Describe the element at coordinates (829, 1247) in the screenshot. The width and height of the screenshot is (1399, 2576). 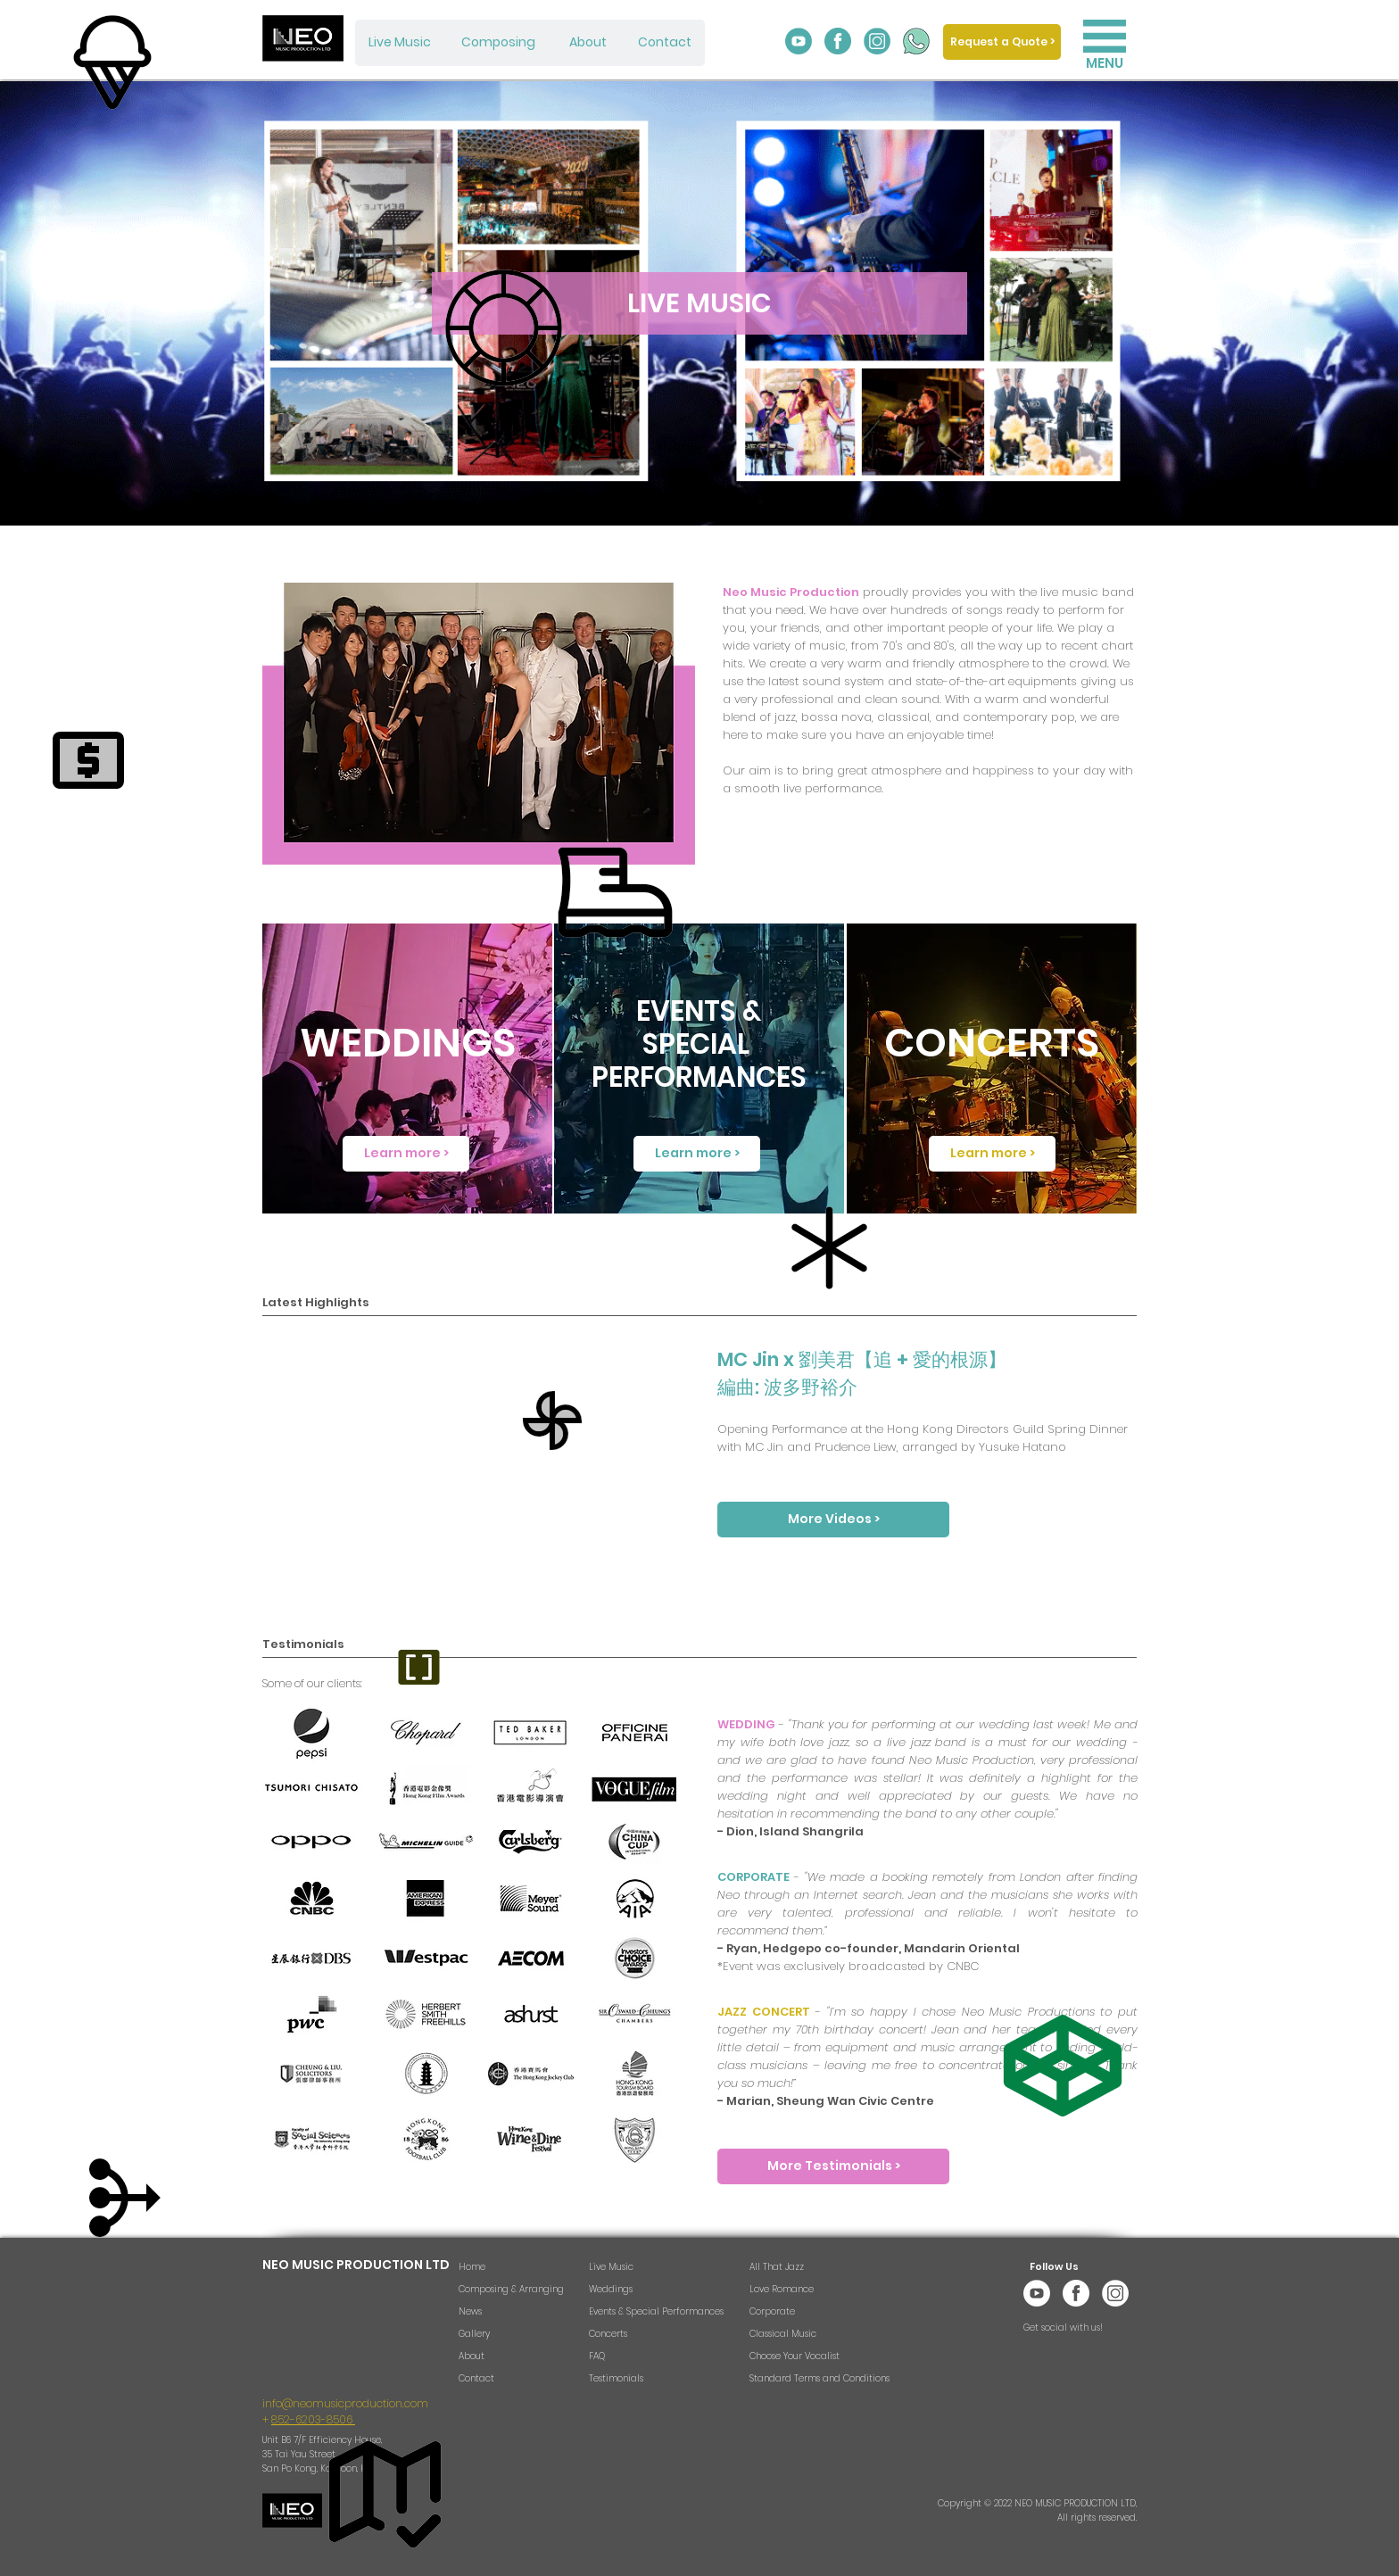
I see `indicates a required field in a form` at that location.